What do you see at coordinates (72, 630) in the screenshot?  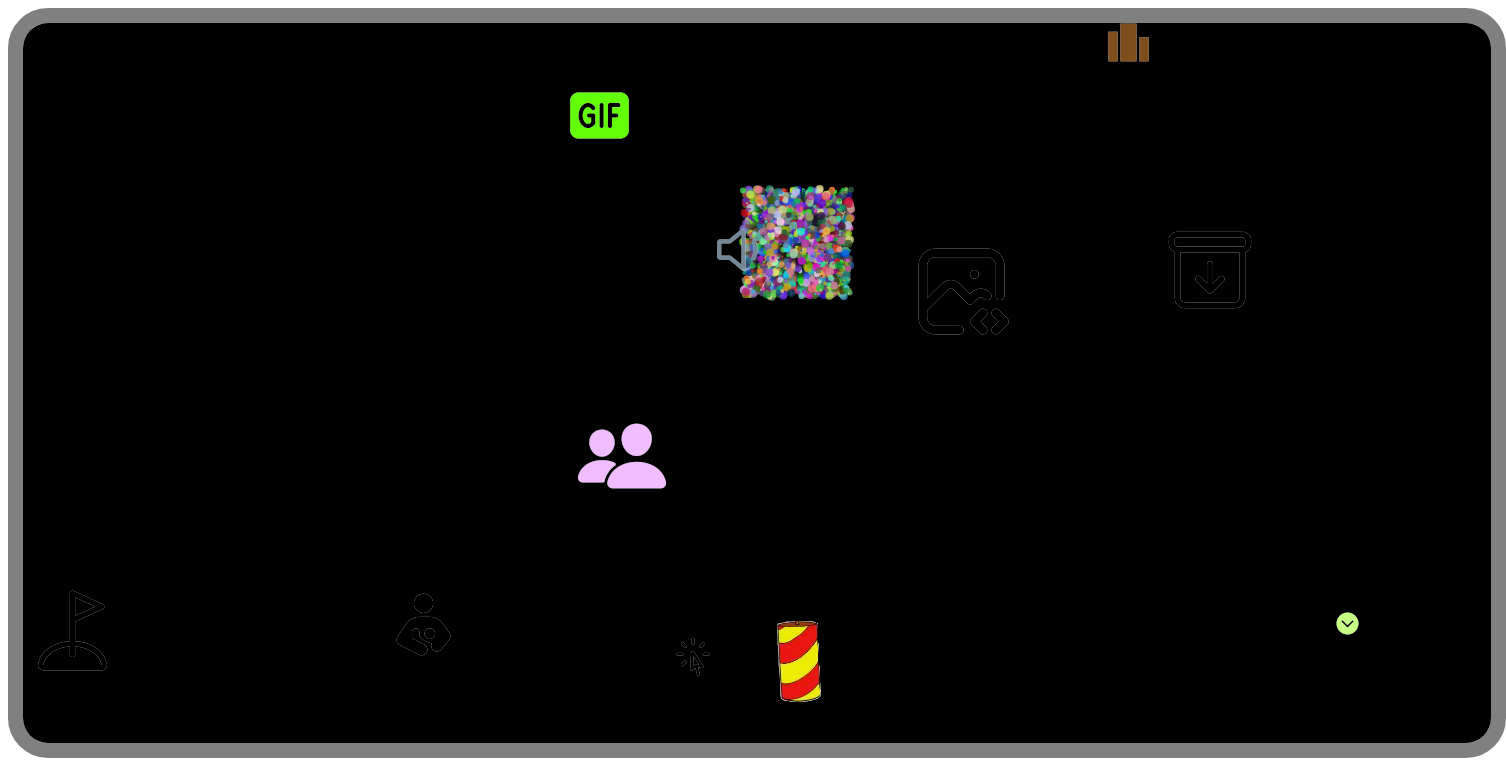 I see `view golf course locations or tee times` at bounding box center [72, 630].